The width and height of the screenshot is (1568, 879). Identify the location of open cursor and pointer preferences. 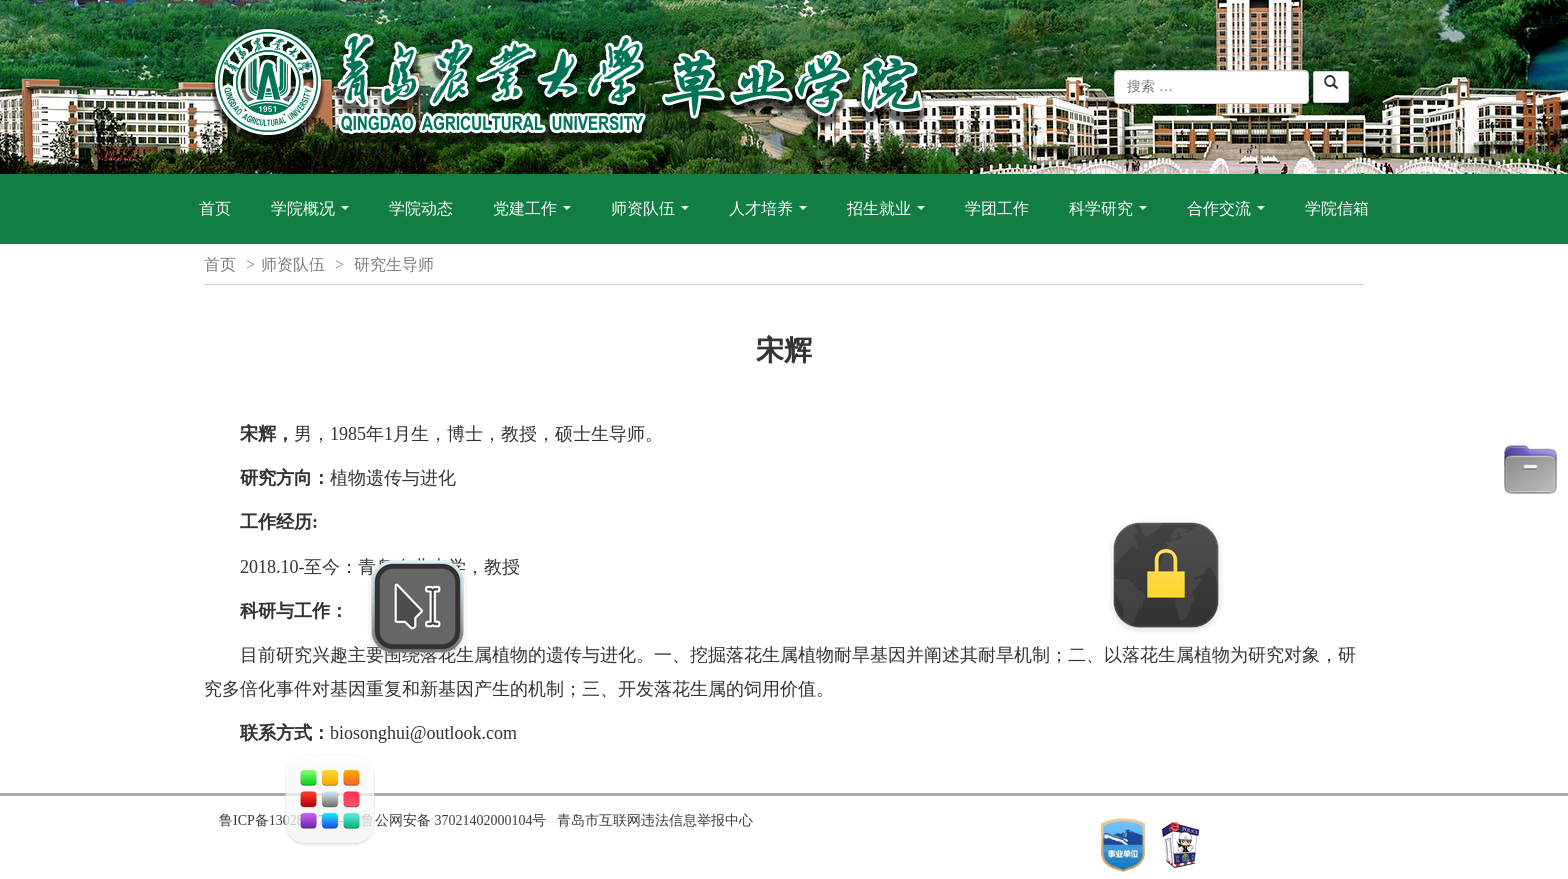
(417, 606).